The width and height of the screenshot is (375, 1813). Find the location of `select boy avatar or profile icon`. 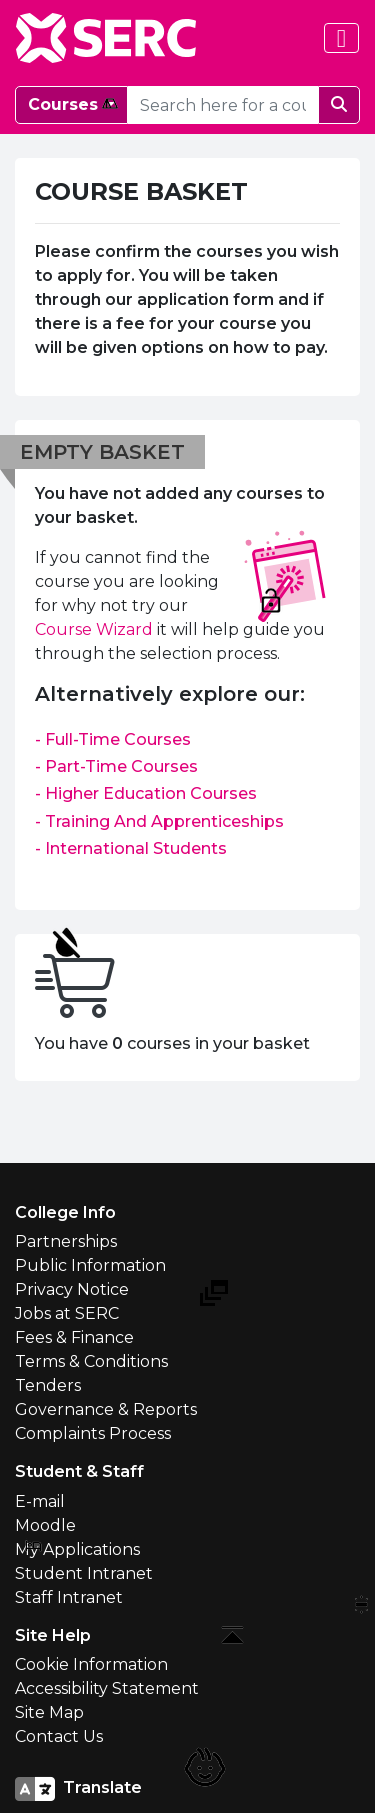

select boy avatar or profile icon is located at coordinates (205, 1768).